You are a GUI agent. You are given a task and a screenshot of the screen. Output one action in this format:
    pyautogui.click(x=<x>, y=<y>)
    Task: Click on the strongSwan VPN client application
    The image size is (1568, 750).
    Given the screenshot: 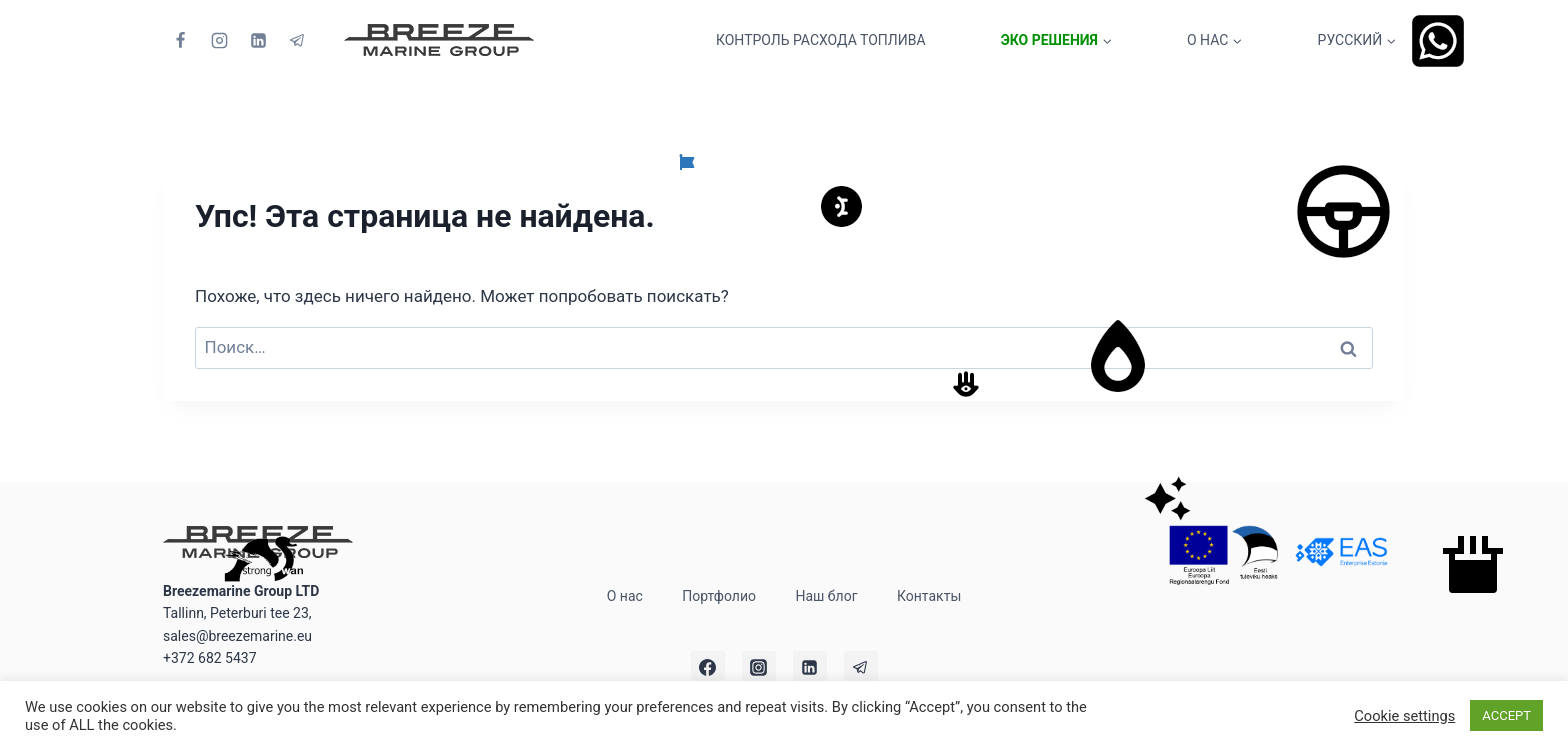 What is the action you would take?
    pyautogui.click(x=263, y=559)
    